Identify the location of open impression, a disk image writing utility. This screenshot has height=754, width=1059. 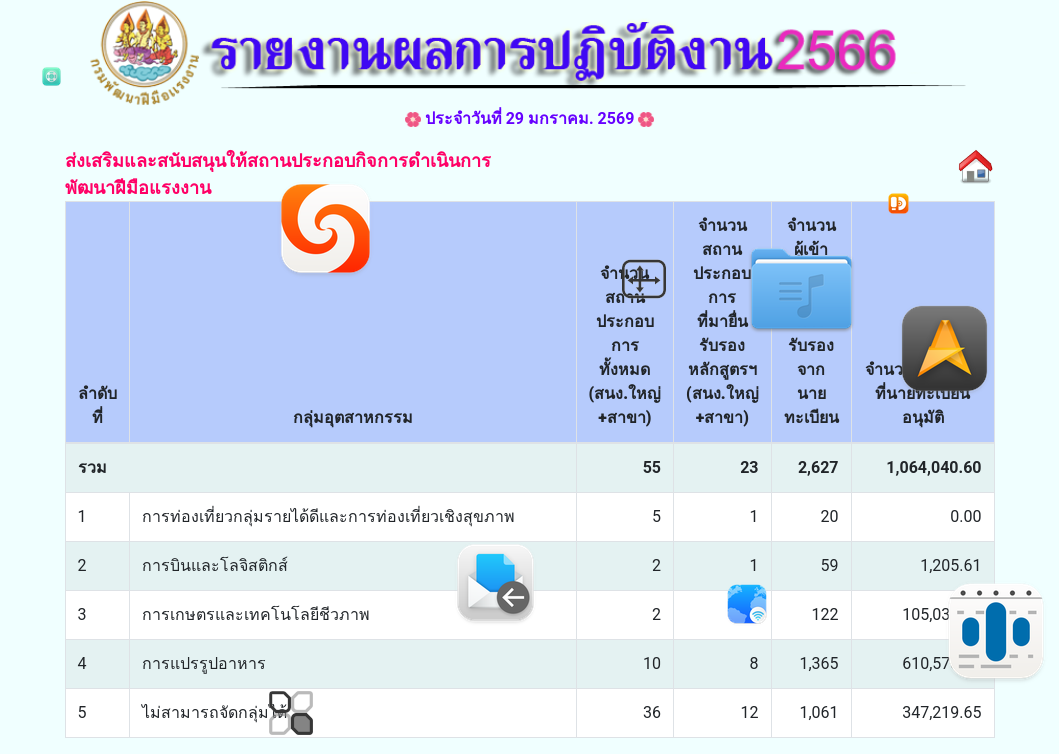
(898, 203).